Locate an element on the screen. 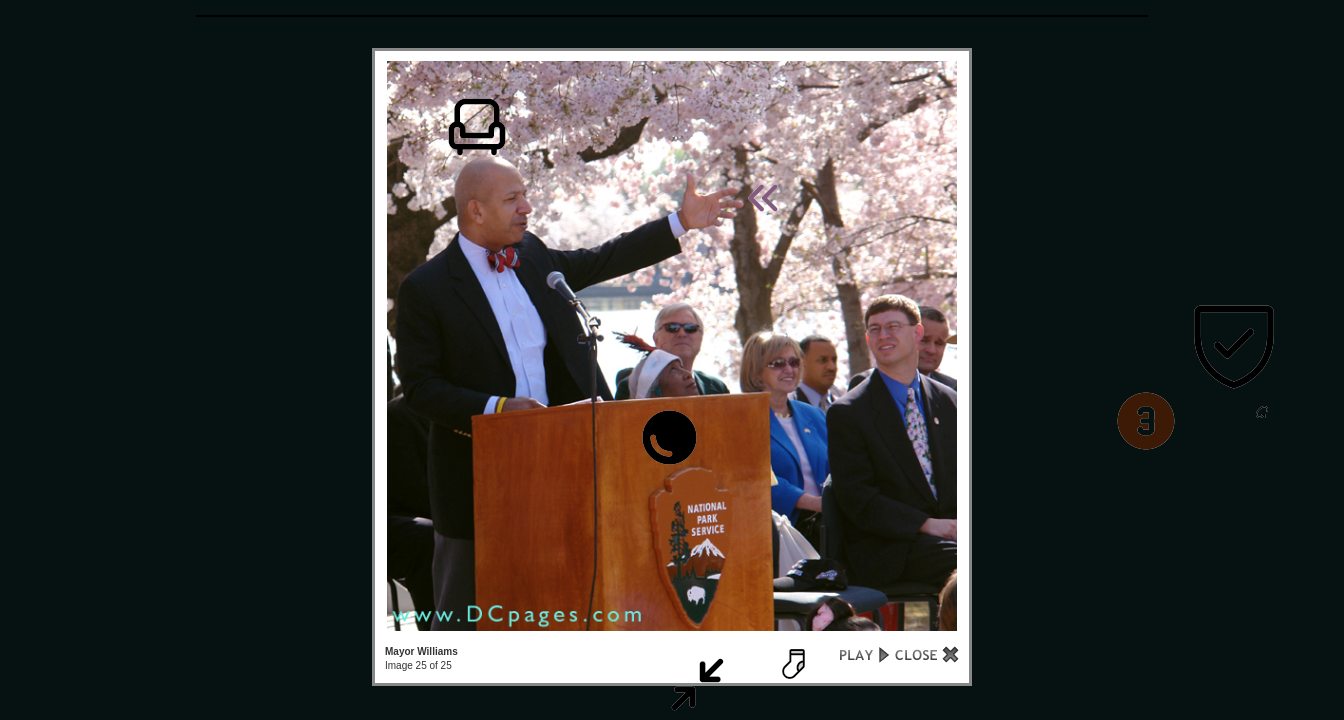 Image resolution: width=1344 pixels, height=720 pixels. indicates verified or secure status is located at coordinates (1234, 342).